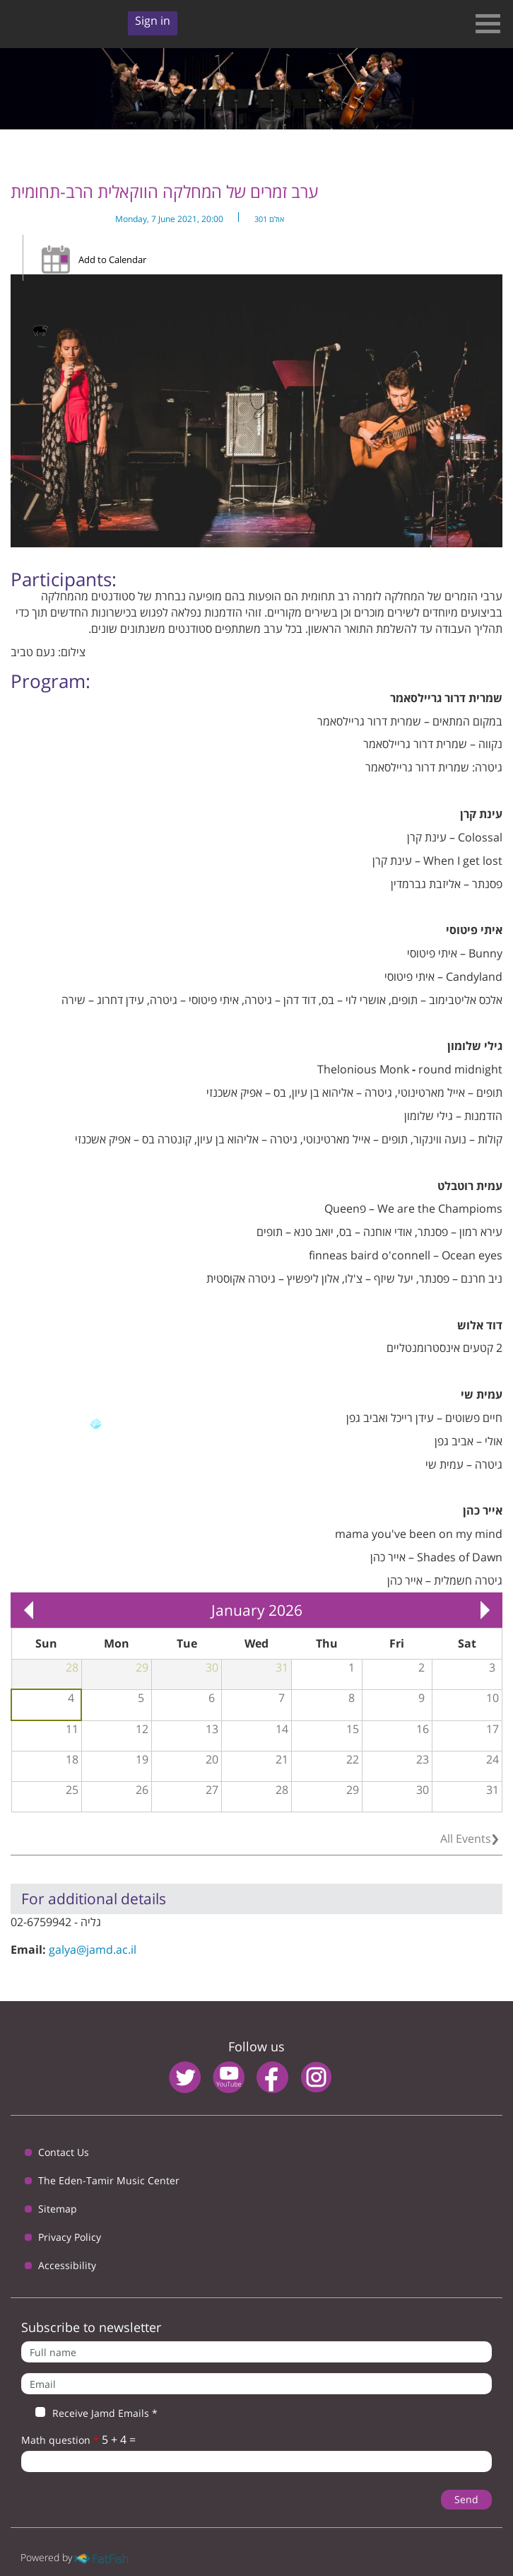 The width and height of the screenshot is (513, 2576). What do you see at coordinates (95, 1423) in the screenshot?
I see `view fruit or berry recipes` at bounding box center [95, 1423].